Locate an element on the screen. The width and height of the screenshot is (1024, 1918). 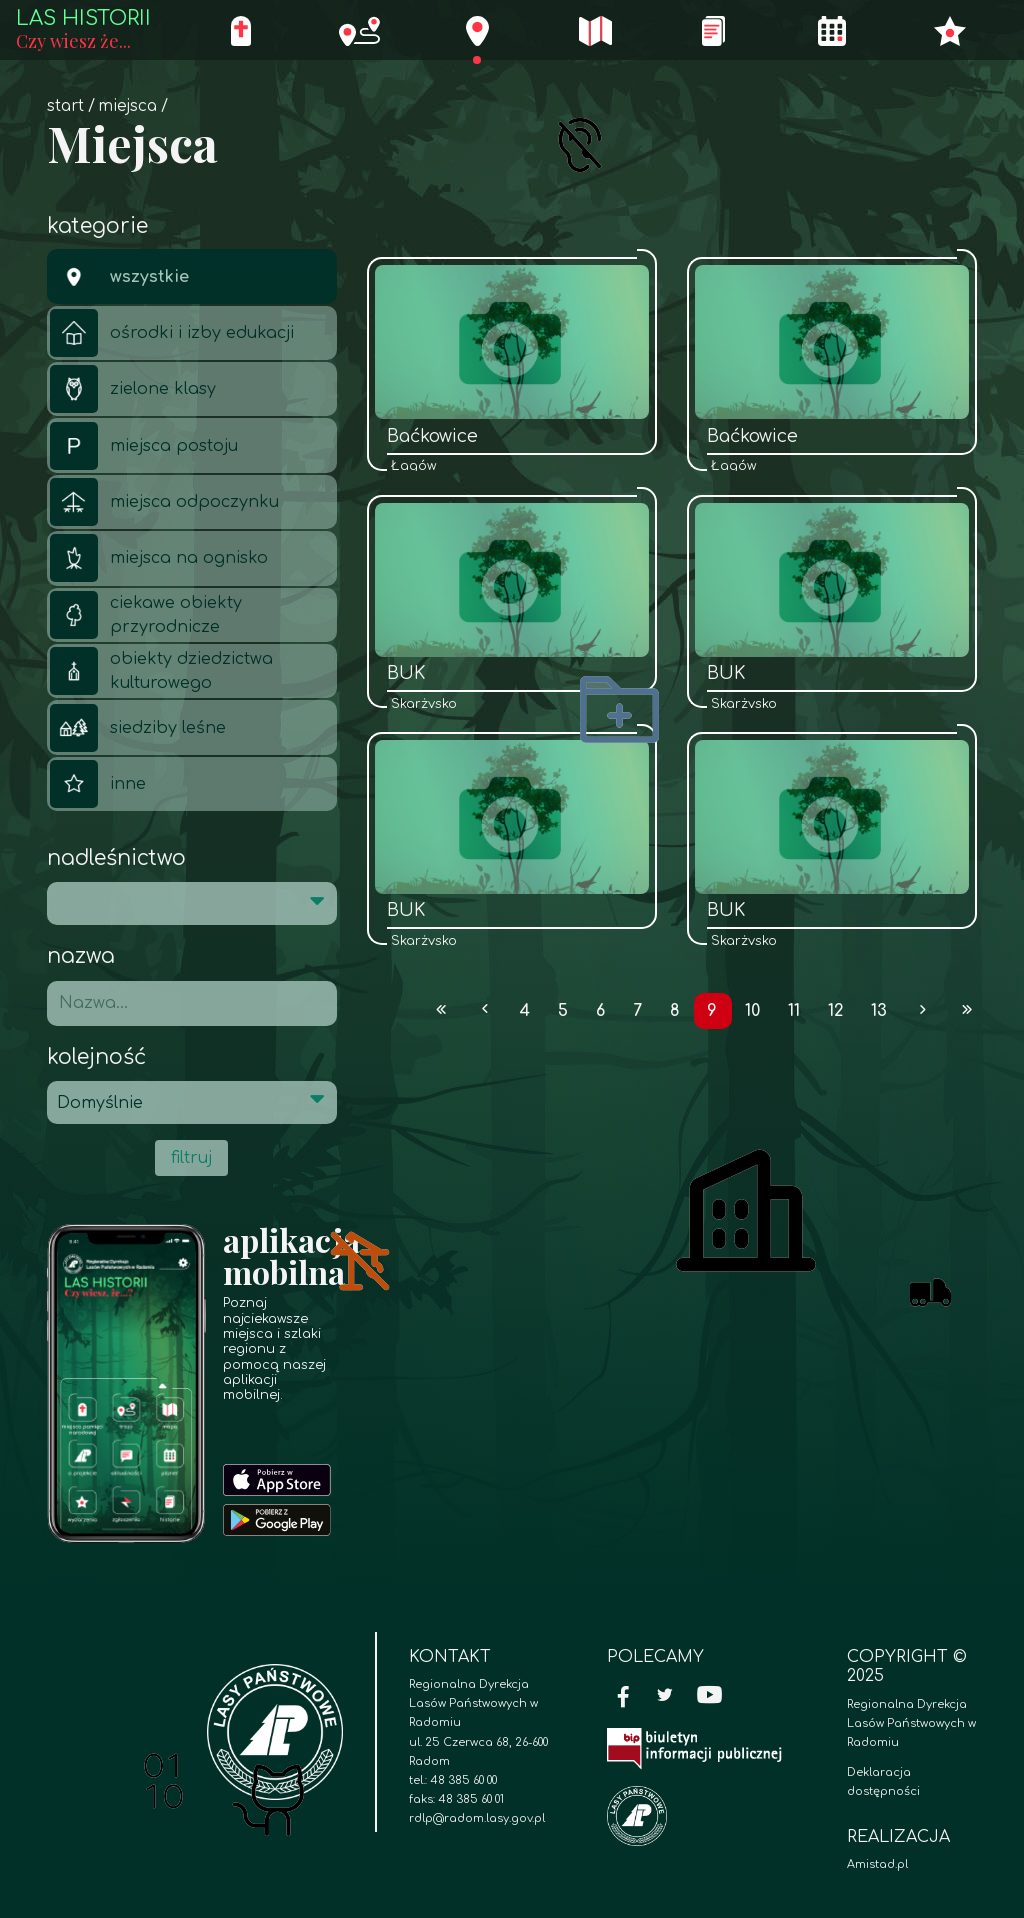
track shipment or delivery status is located at coordinates (930, 1292).